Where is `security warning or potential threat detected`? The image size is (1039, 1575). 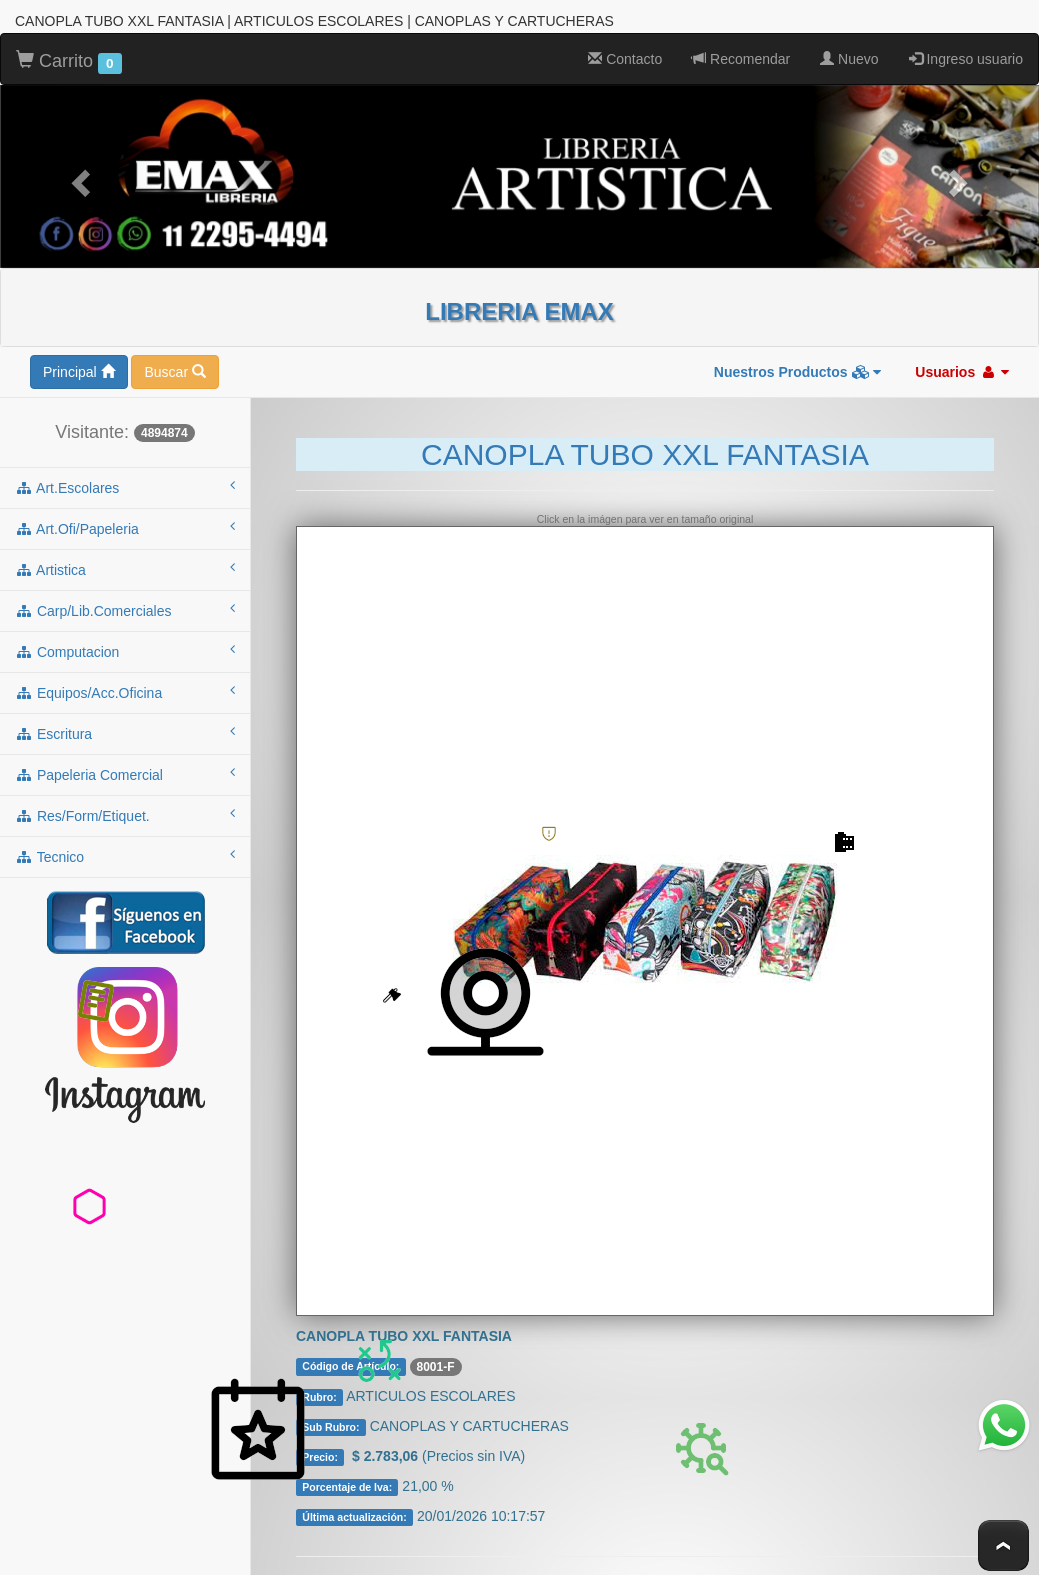 security warning or potential threat detected is located at coordinates (549, 833).